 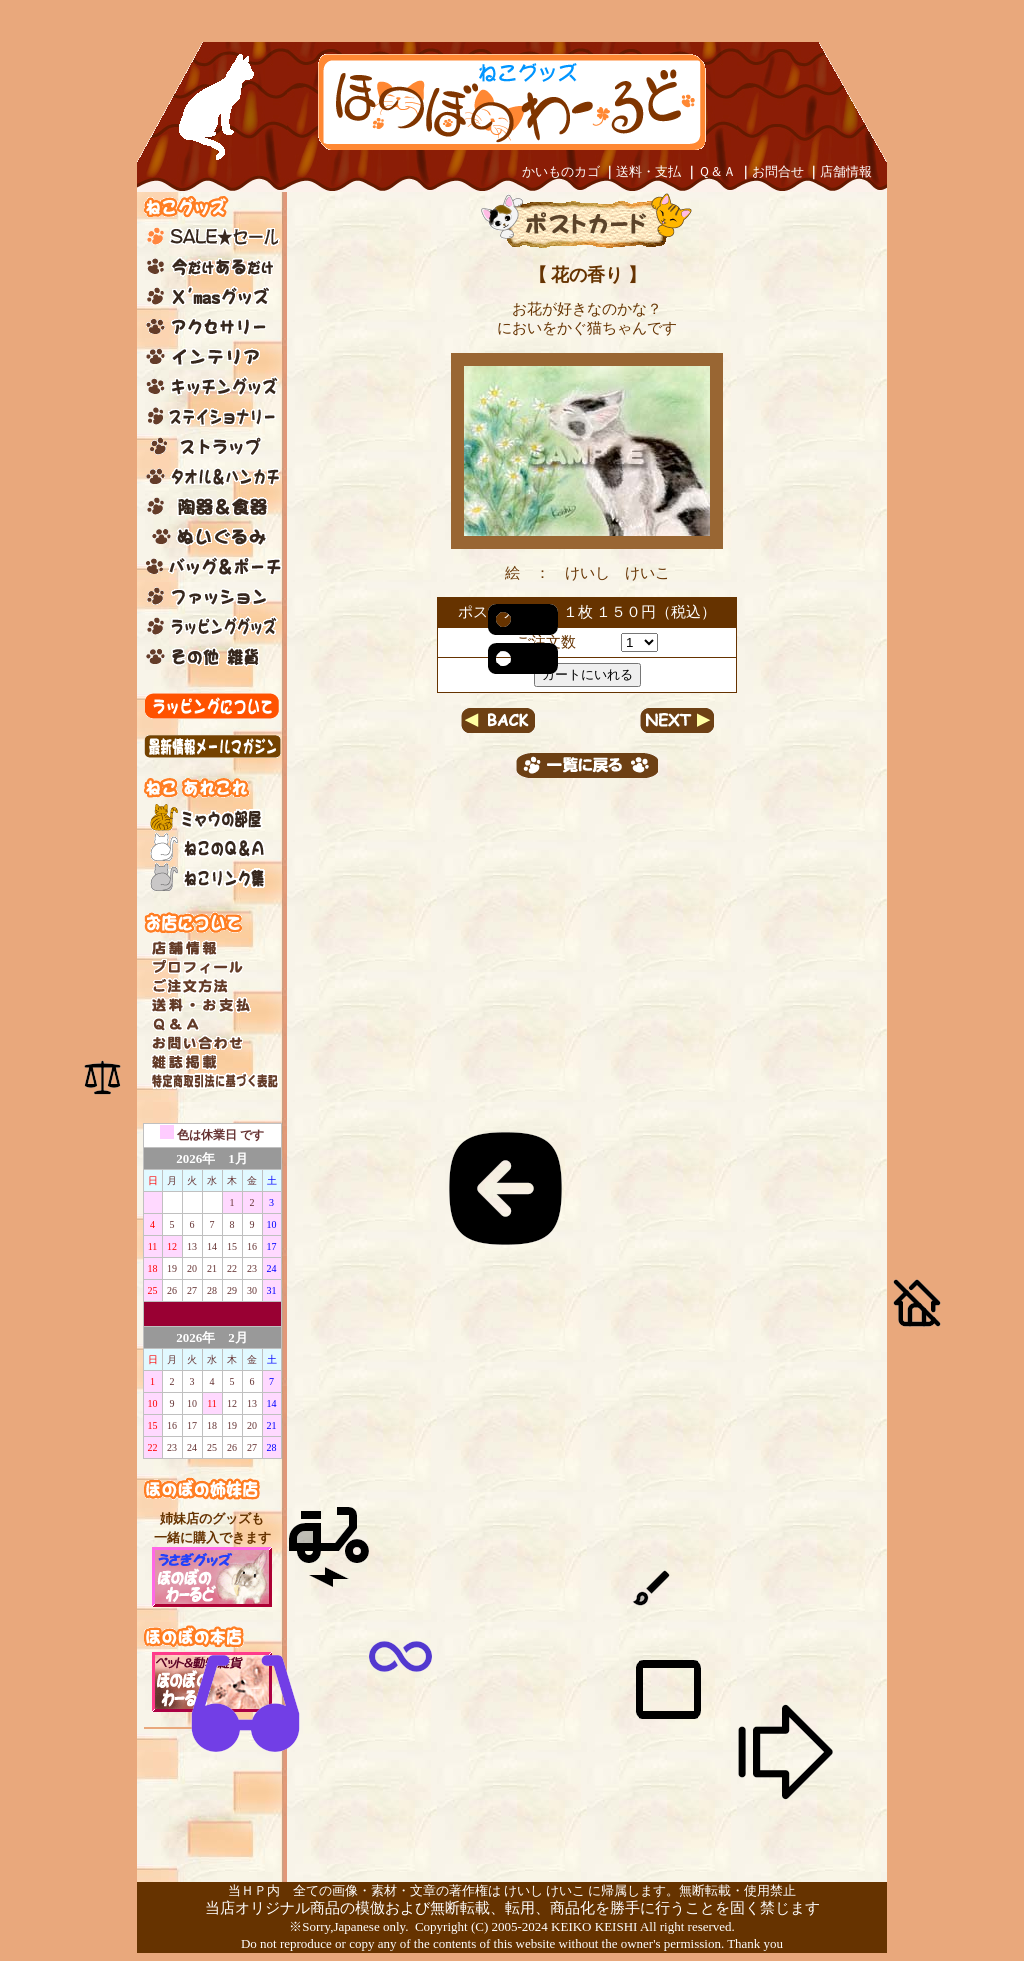 I want to click on toggle infinite loop or repeat mode, so click(x=400, y=1656).